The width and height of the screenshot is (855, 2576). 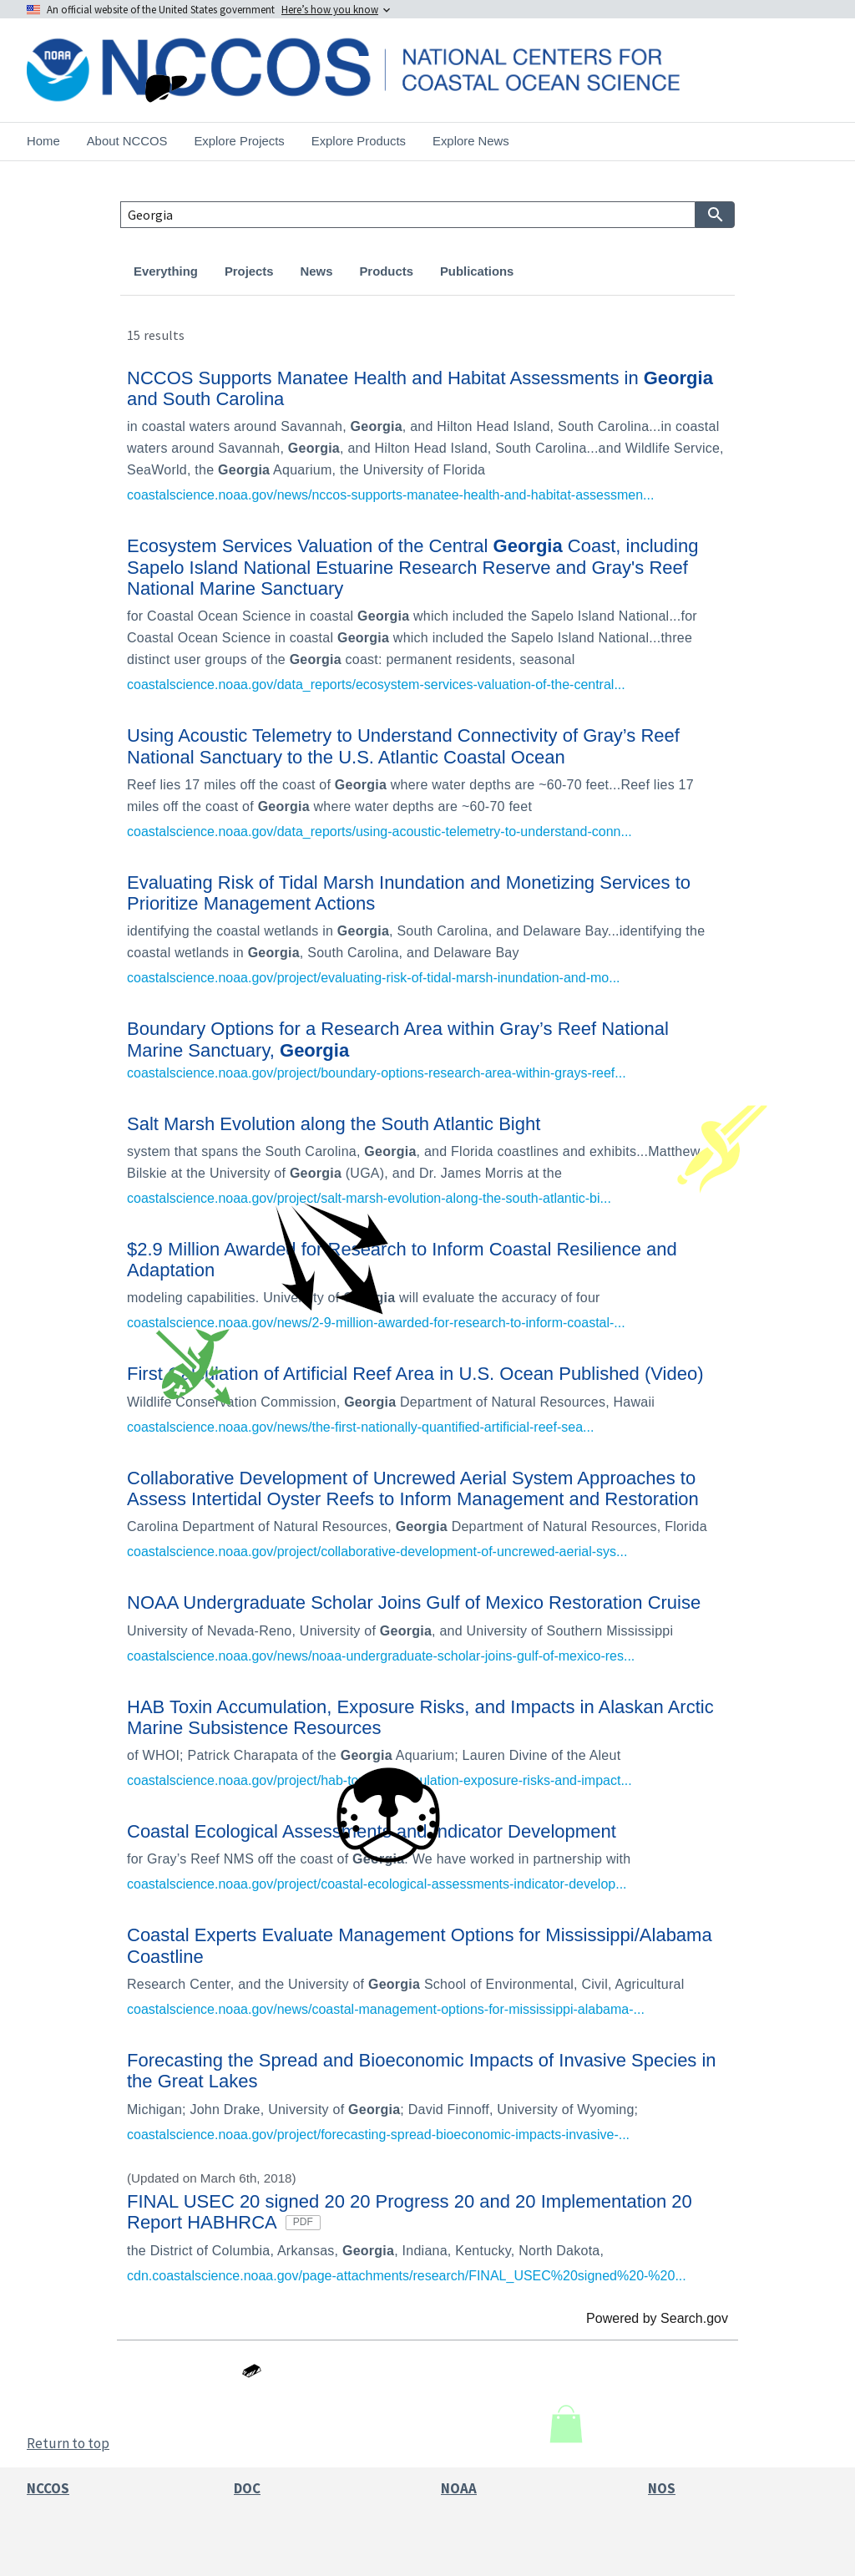 I want to click on view your shopping cart, so click(x=566, y=2424).